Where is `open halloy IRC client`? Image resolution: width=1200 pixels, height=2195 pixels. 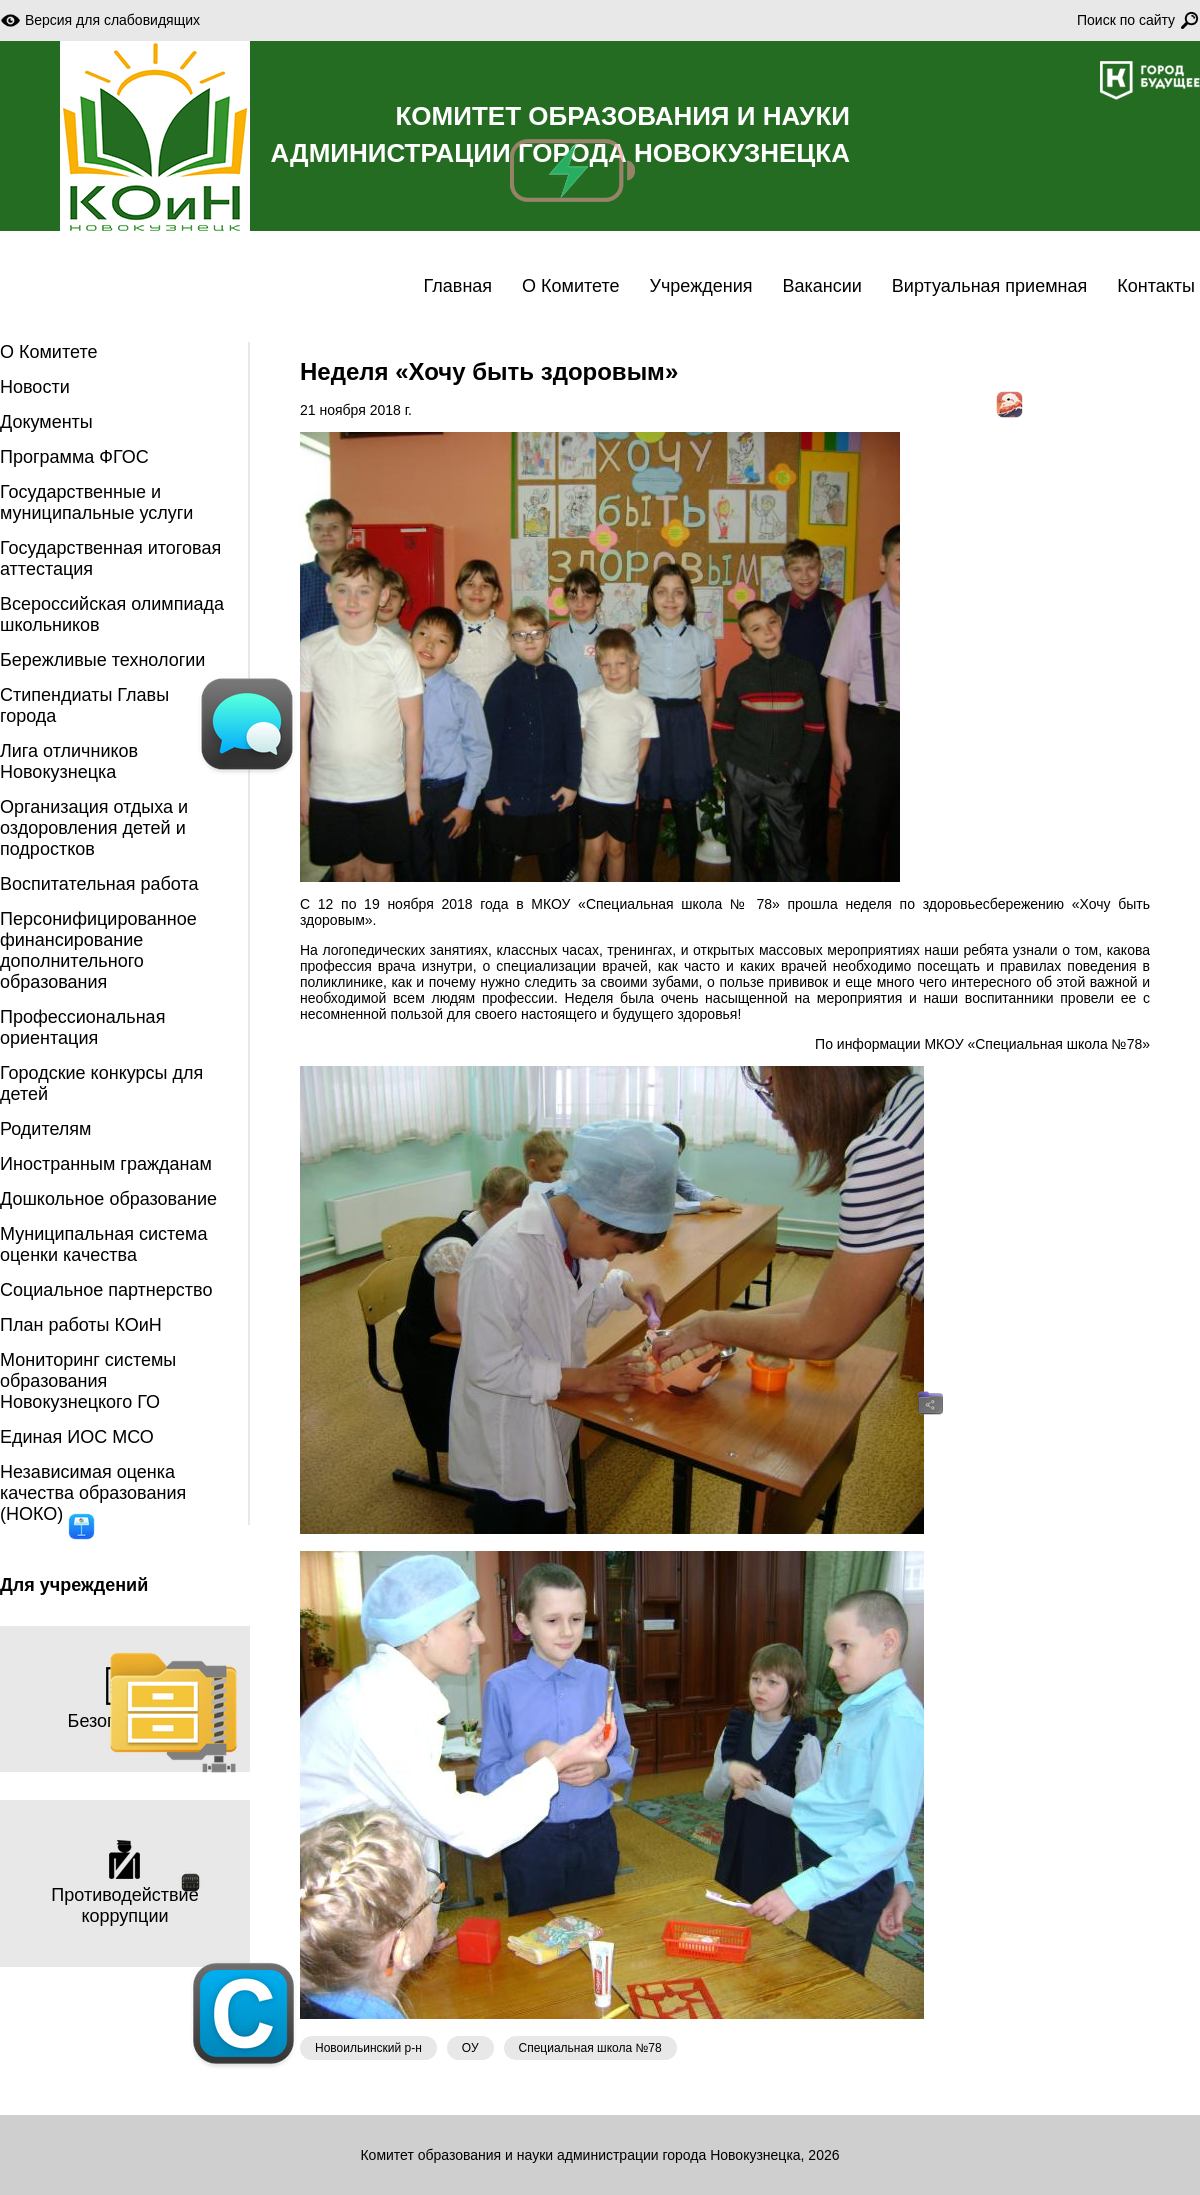
open halloy IRC client is located at coordinates (1009, 404).